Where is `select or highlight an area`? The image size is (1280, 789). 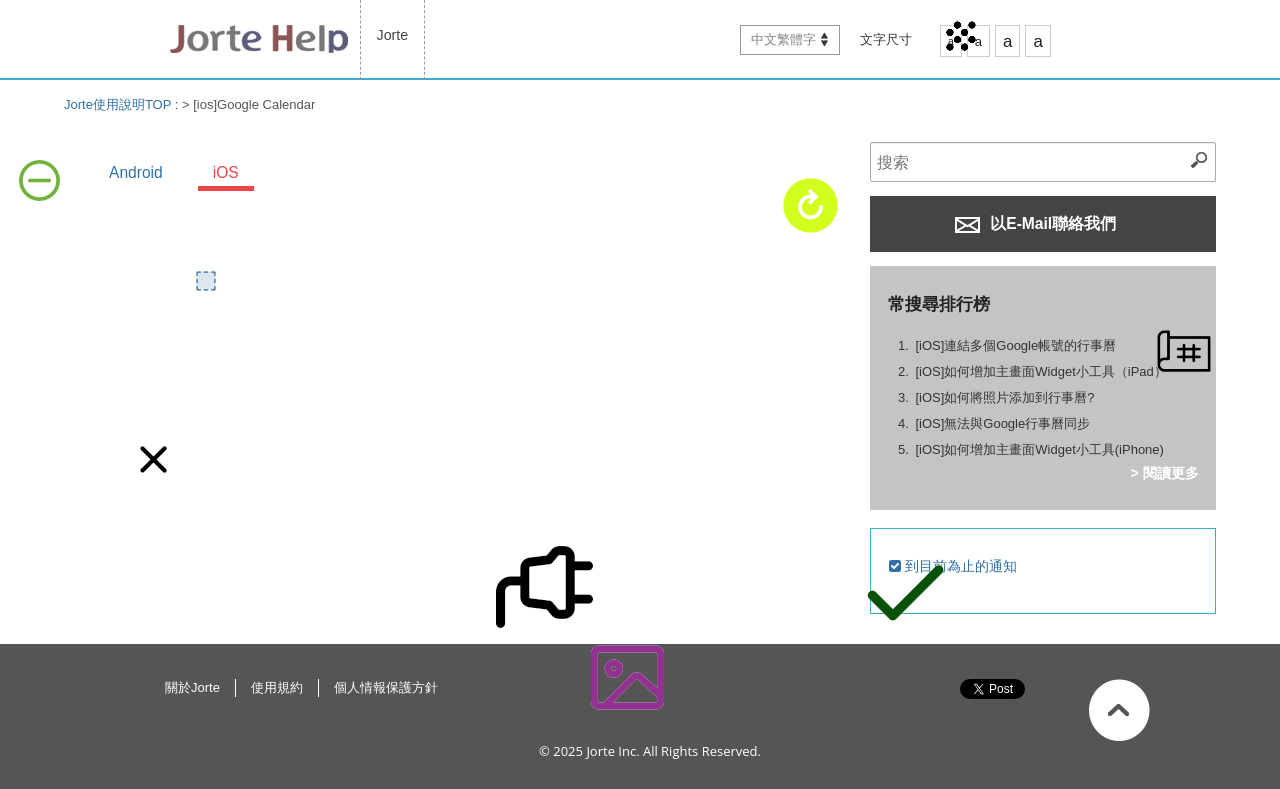 select or highlight an area is located at coordinates (206, 281).